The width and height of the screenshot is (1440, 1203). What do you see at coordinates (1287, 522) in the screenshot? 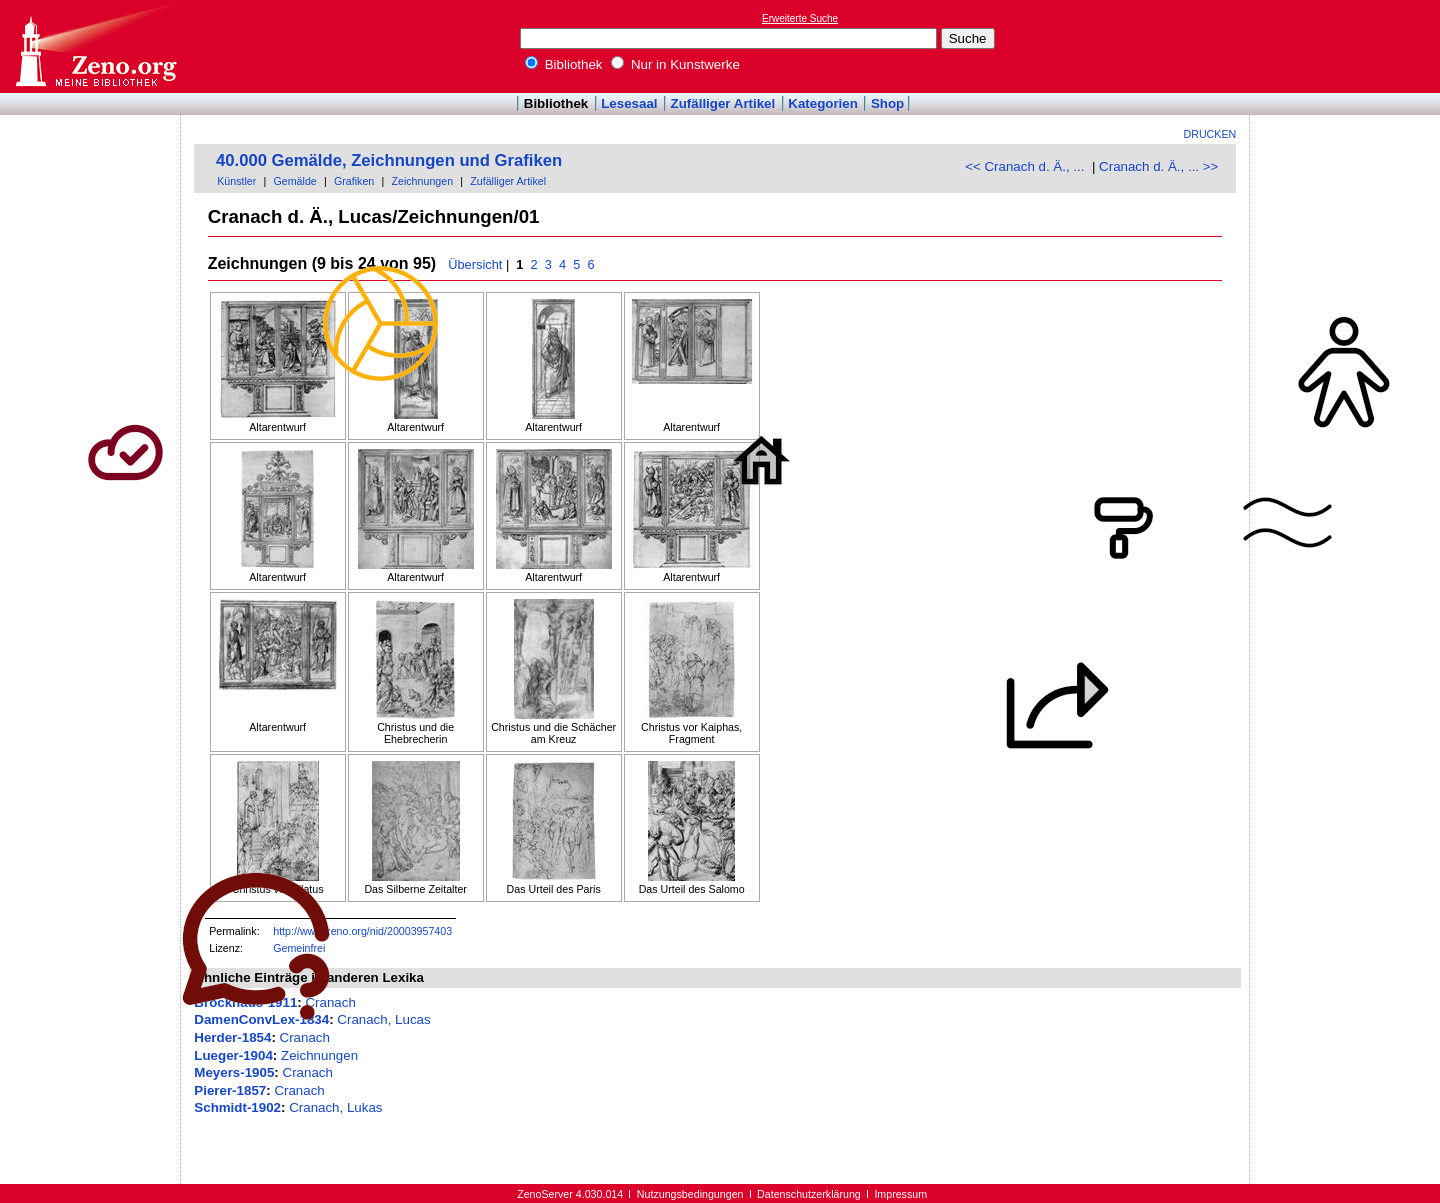
I see `indicates approximate or estimated value` at bounding box center [1287, 522].